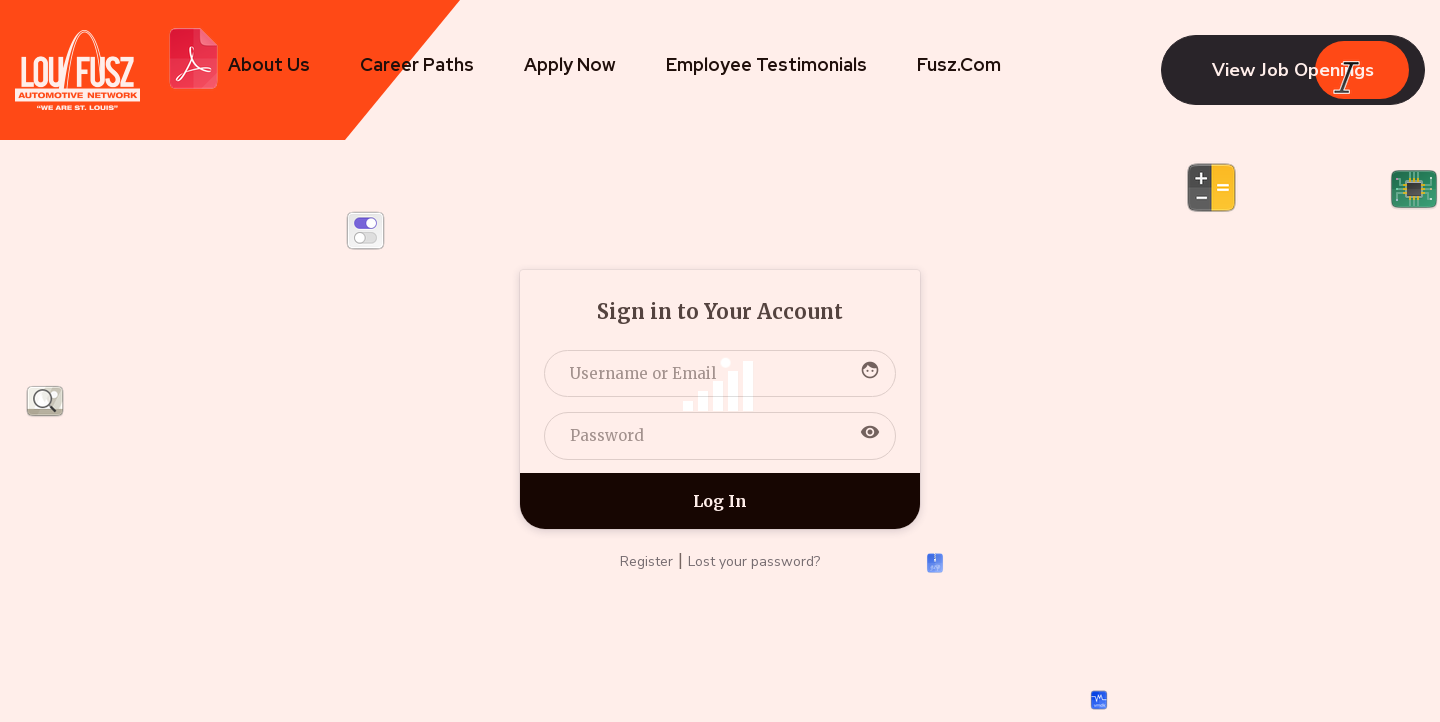 This screenshot has height=722, width=1440. I want to click on a virtualbox virtual machine disk file, so click(1099, 700).